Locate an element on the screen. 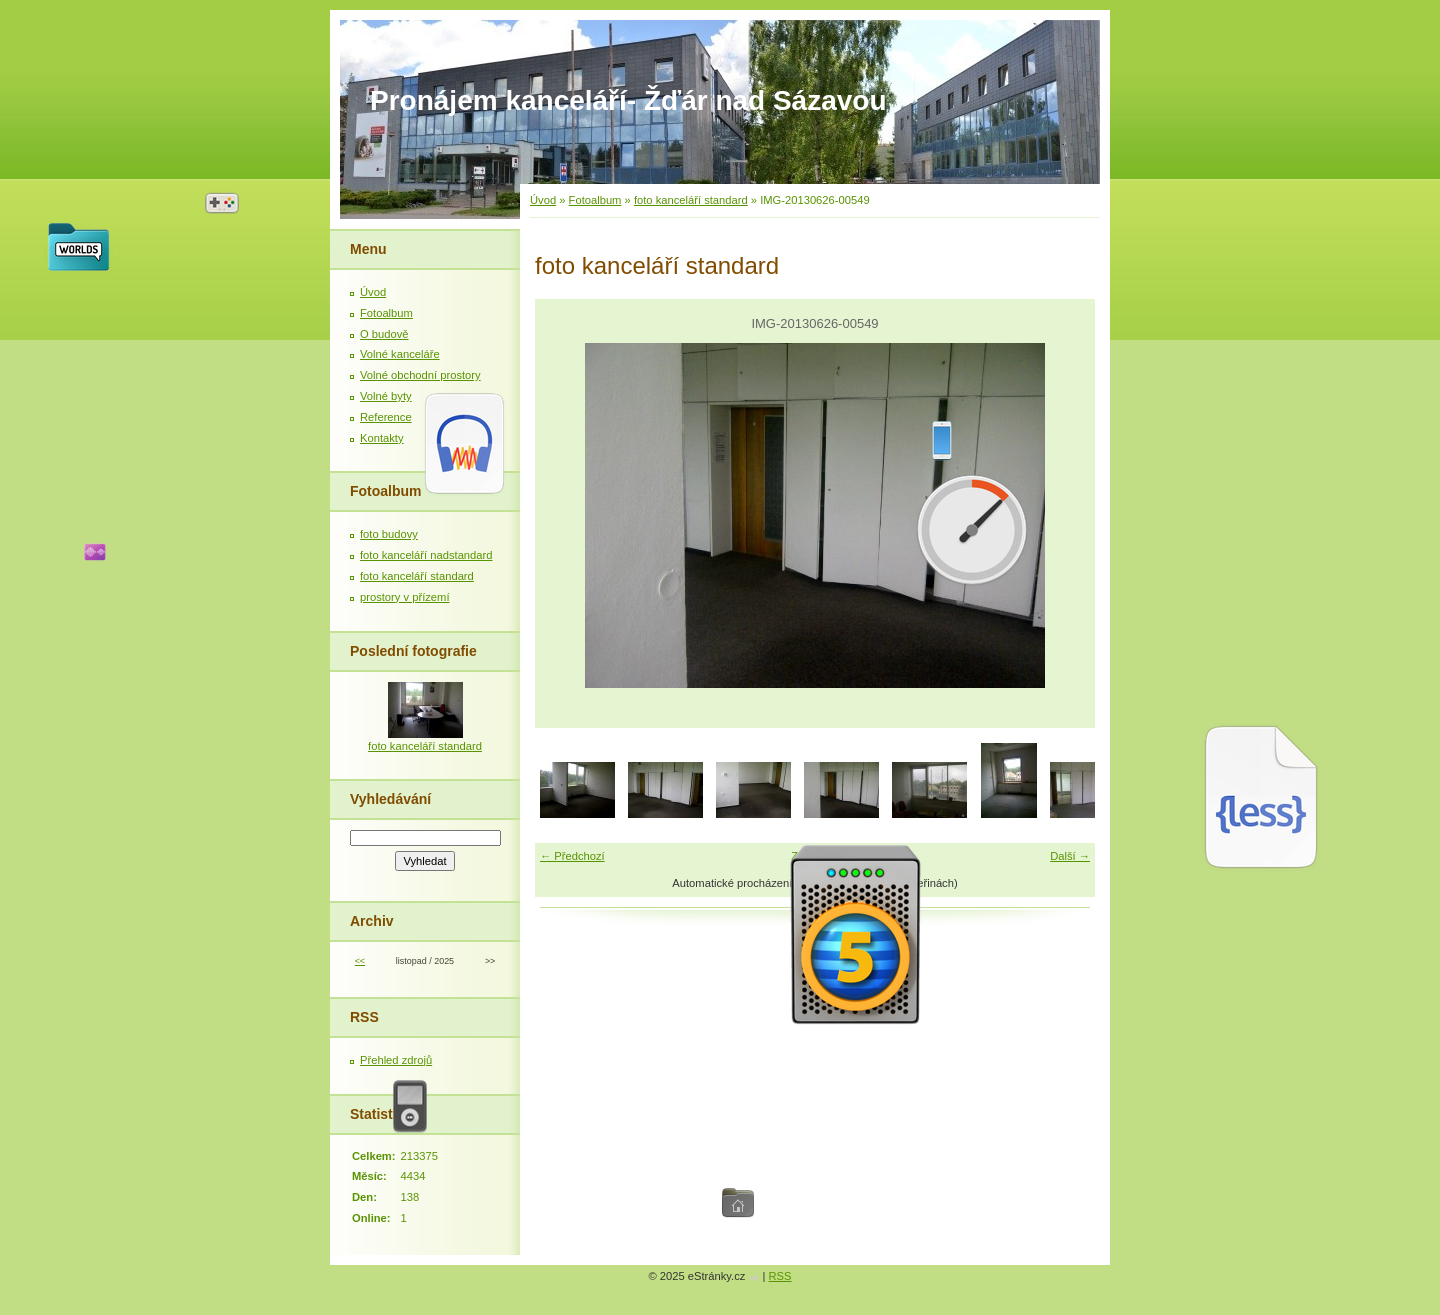 The height and width of the screenshot is (1315, 1440). a LESS stylesheet file is located at coordinates (1261, 797).